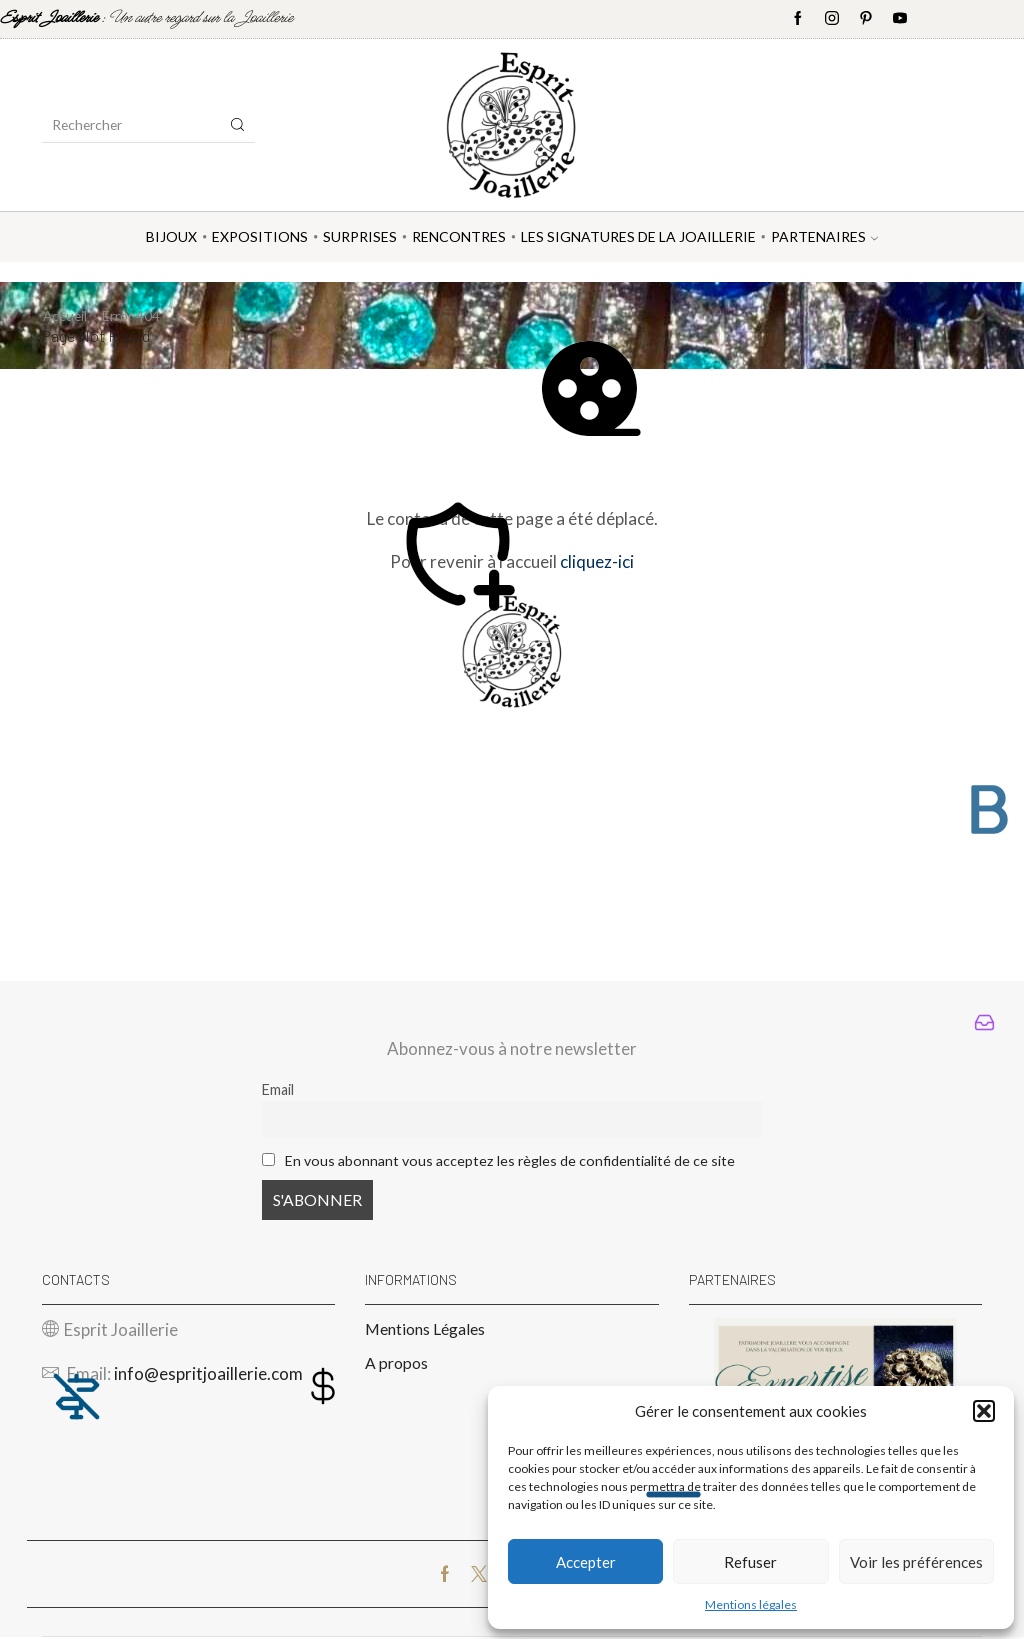  What do you see at coordinates (984, 1022) in the screenshot?
I see `view your inbox` at bounding box center [984, 1022].